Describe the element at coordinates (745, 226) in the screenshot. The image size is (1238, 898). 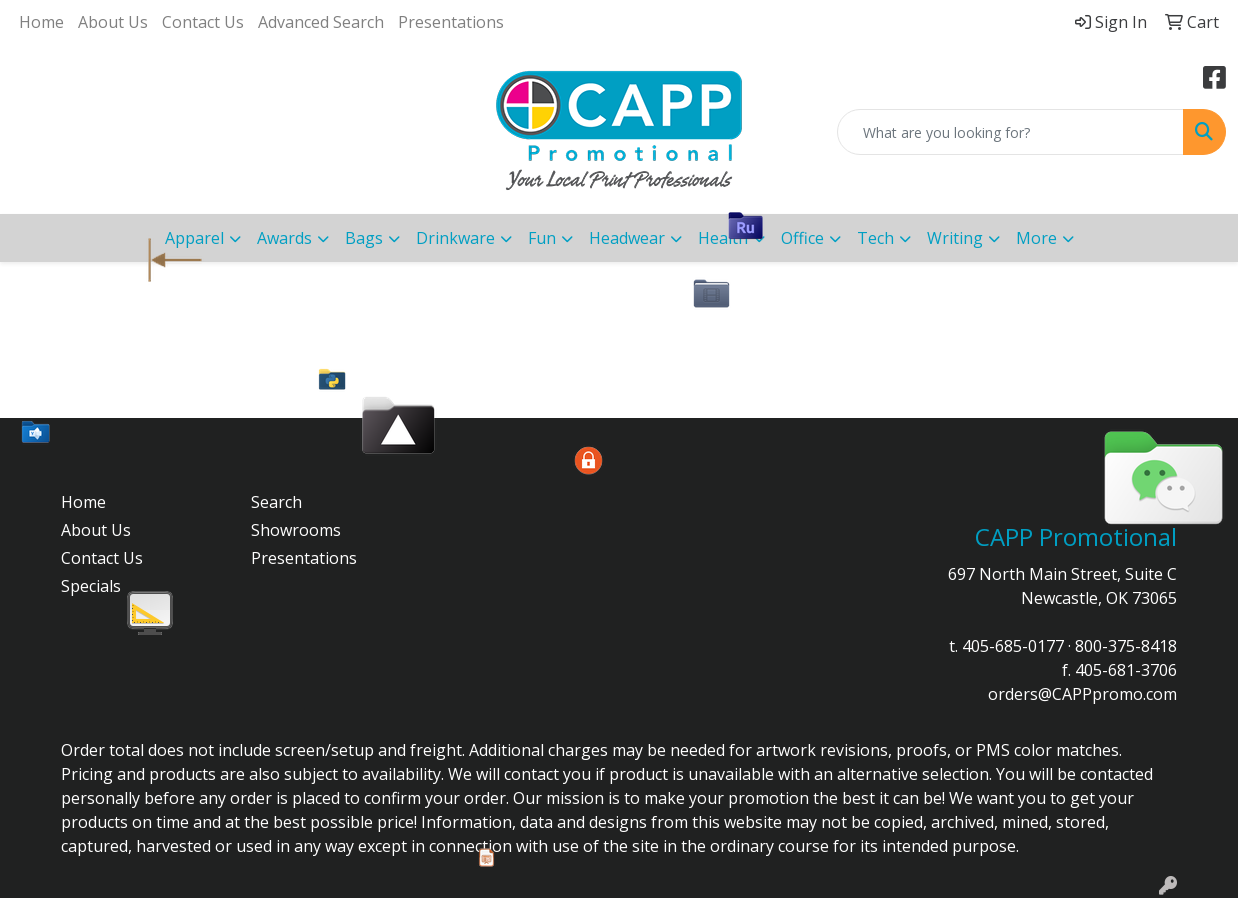
I see `folder containing Adobe Premiere Rush project files` at that location.